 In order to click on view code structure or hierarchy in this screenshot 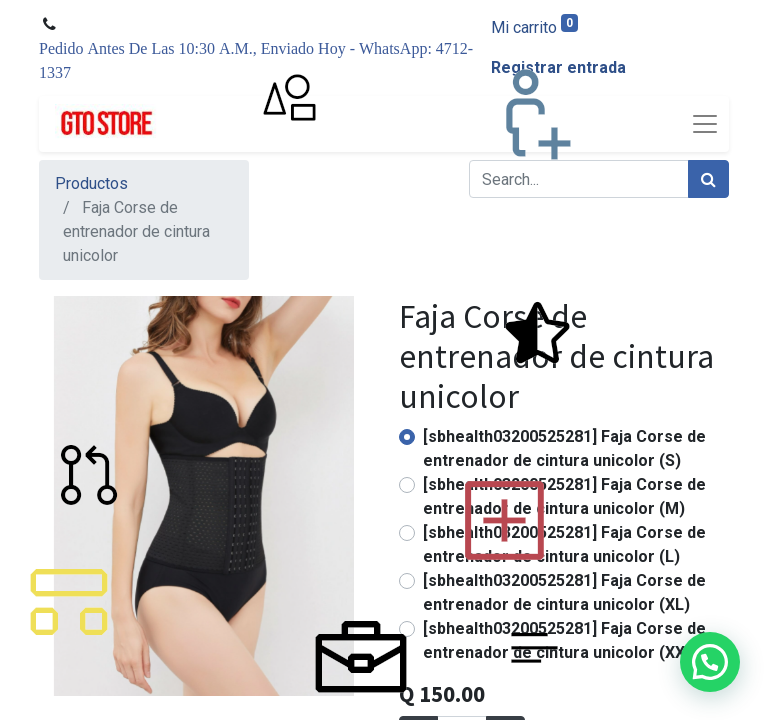, I will do `click(69, 602)`.